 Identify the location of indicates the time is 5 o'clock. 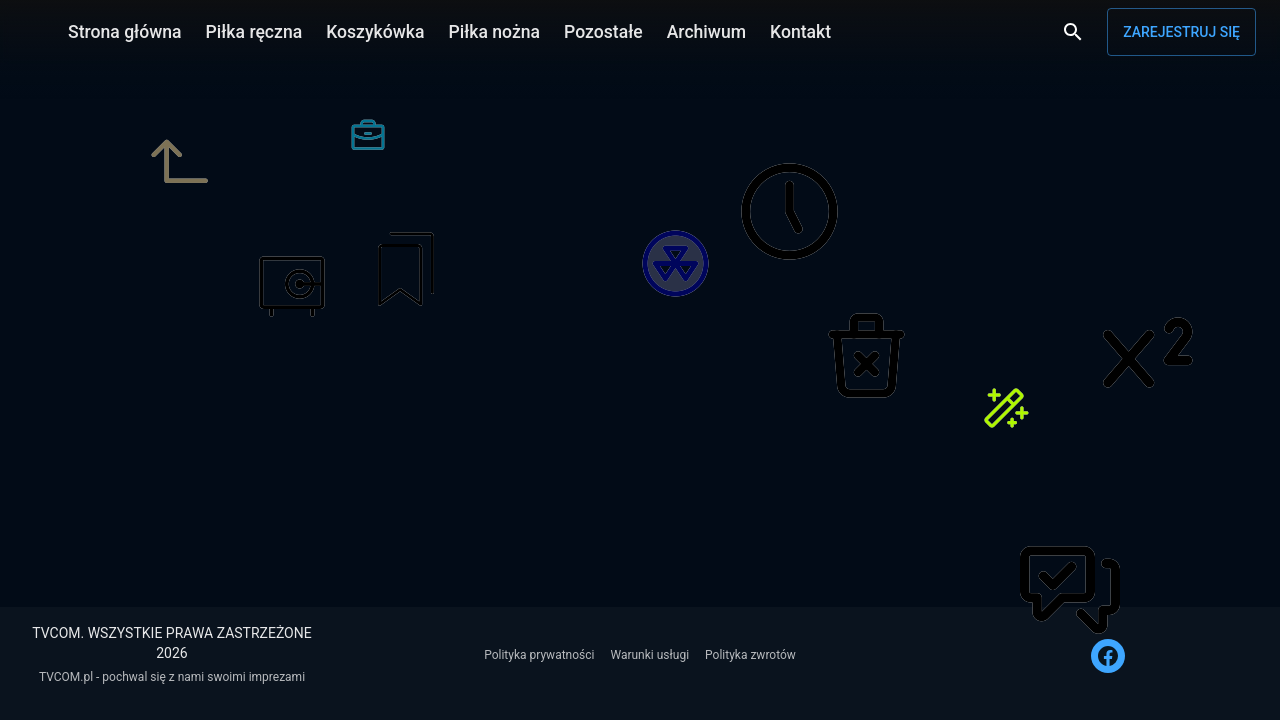
(789, 211).